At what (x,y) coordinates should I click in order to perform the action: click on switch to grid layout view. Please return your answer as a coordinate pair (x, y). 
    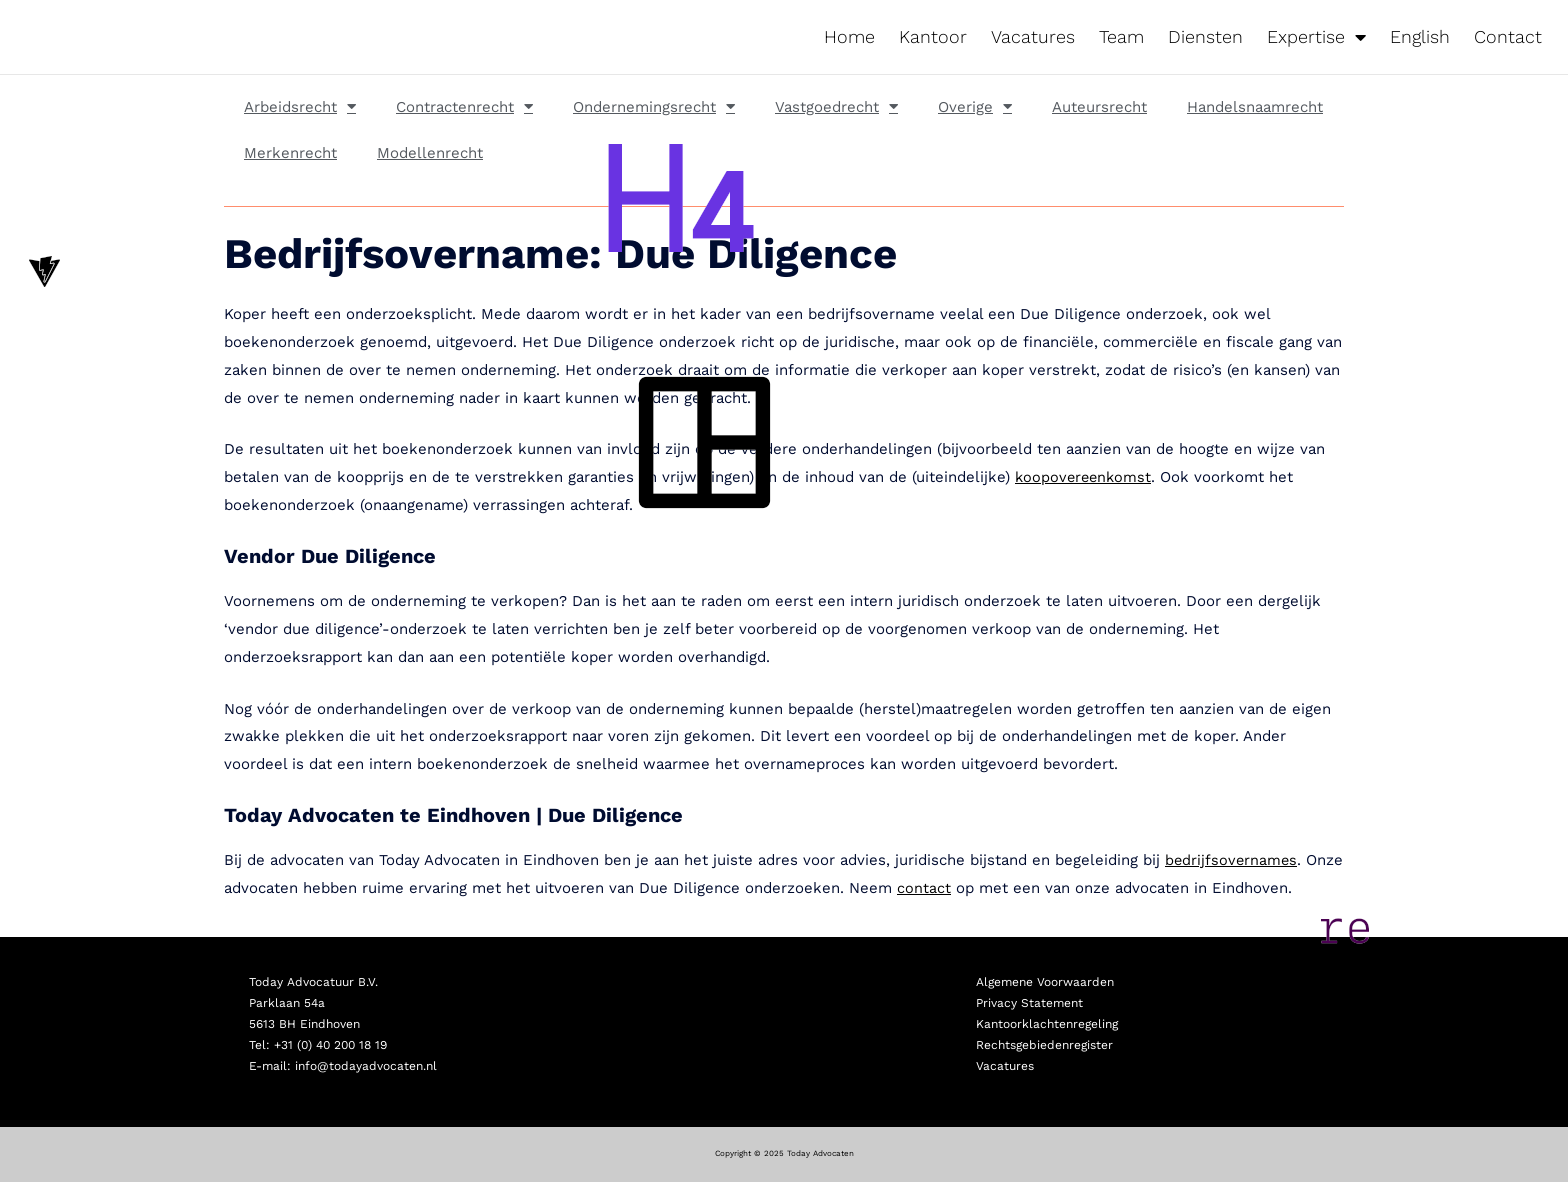
    Looking at the image, I should click on (704, 442).